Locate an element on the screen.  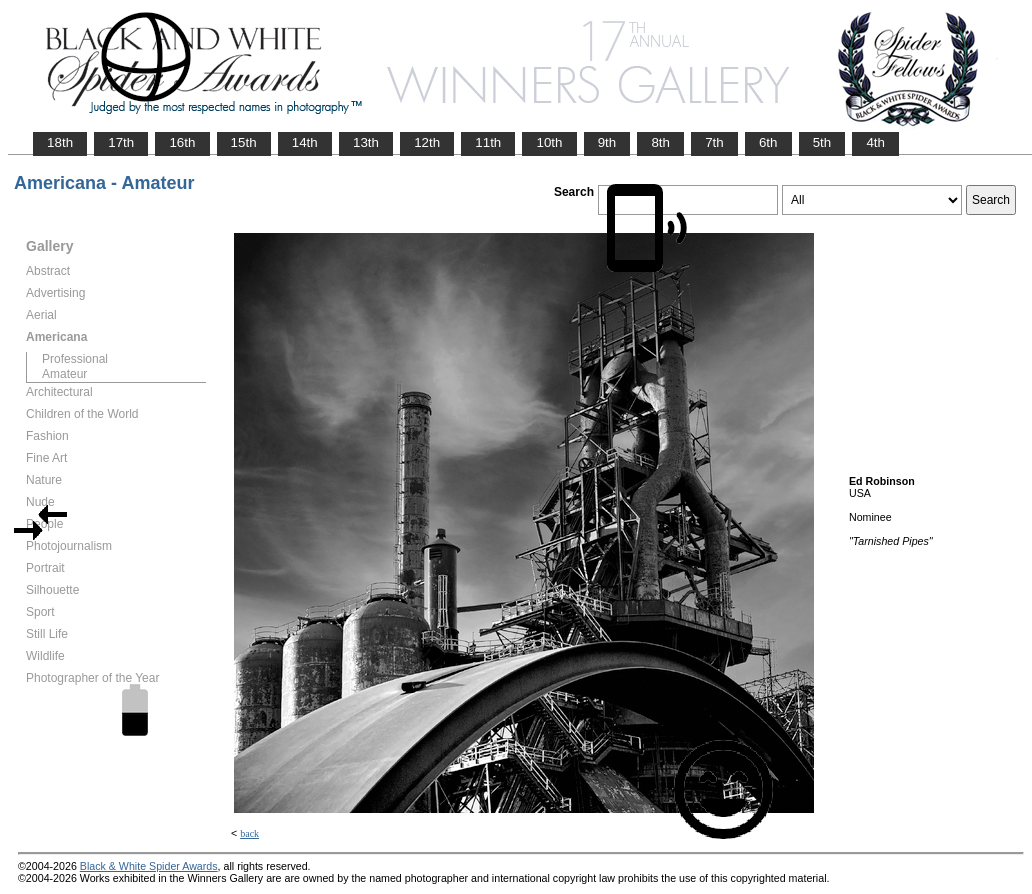
indicates battery is at 50% charge is located at coordinates (135, 710).